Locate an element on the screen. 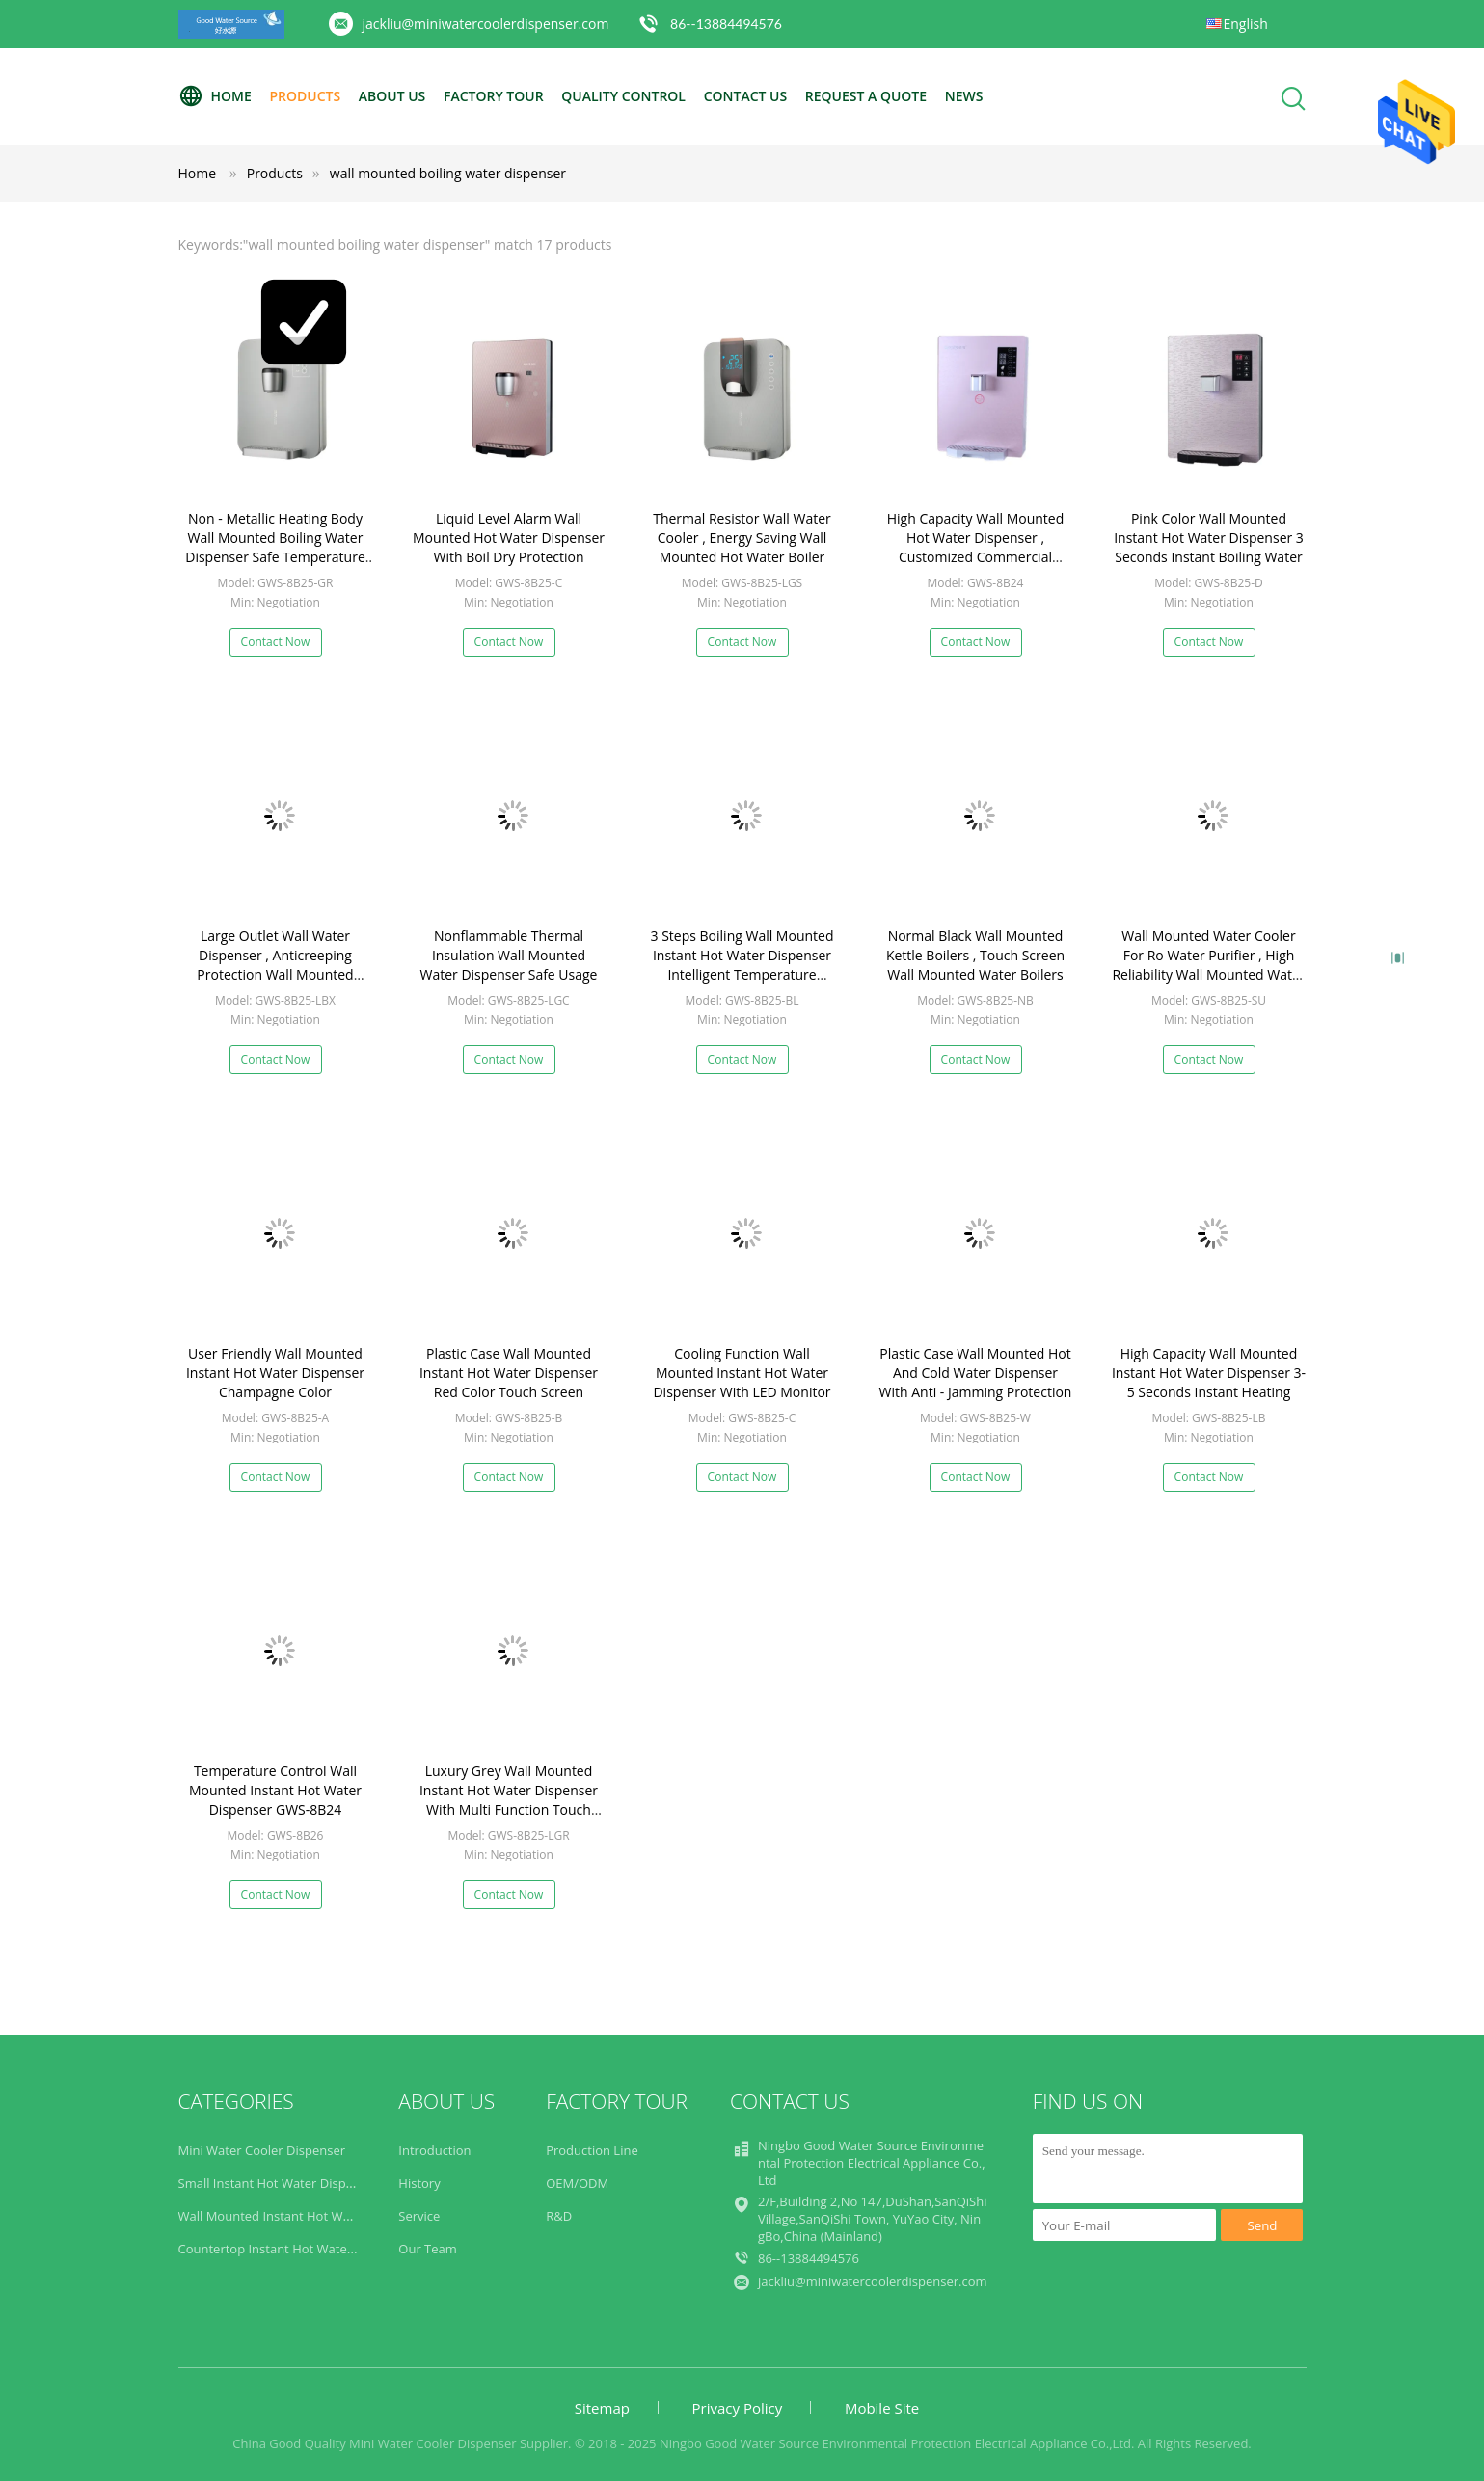  distribute layers vertically with equal spacing is located at coordinates (1397, 957).